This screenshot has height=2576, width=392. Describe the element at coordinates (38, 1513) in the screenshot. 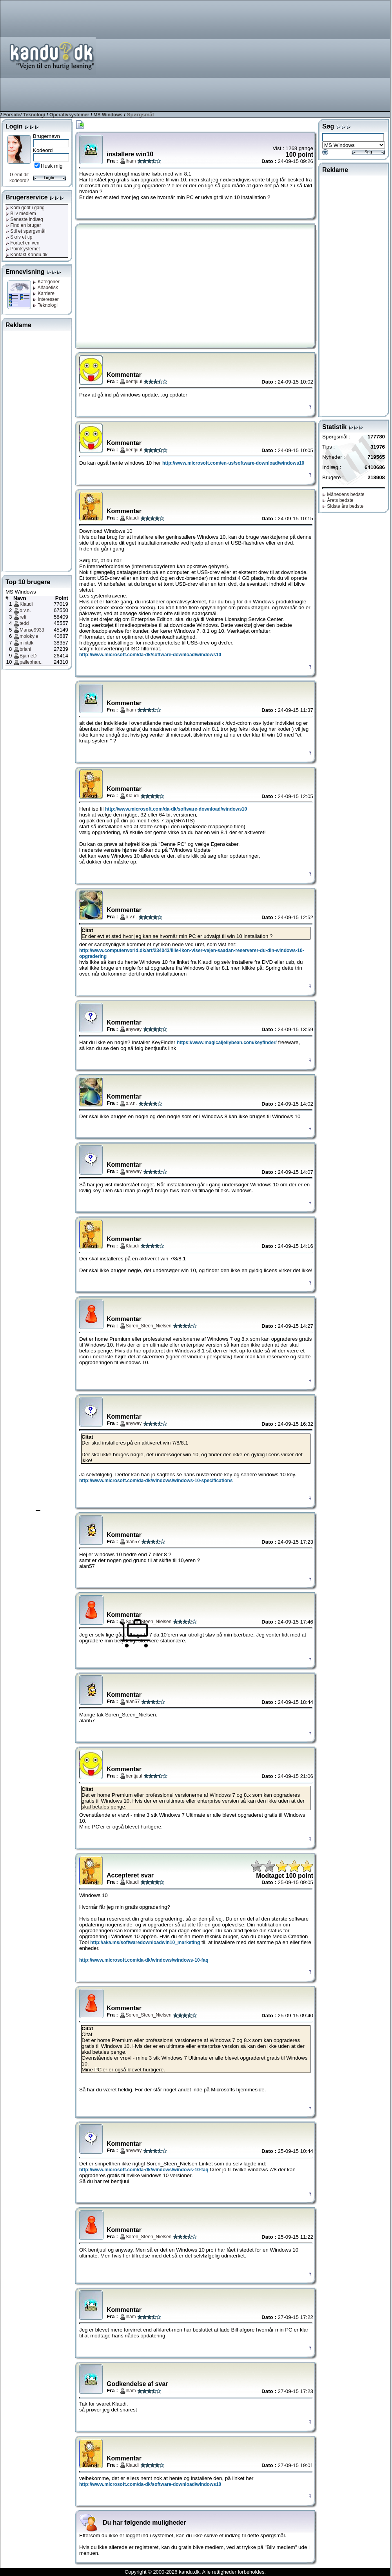

I see `maximize a window or panel` at that location.